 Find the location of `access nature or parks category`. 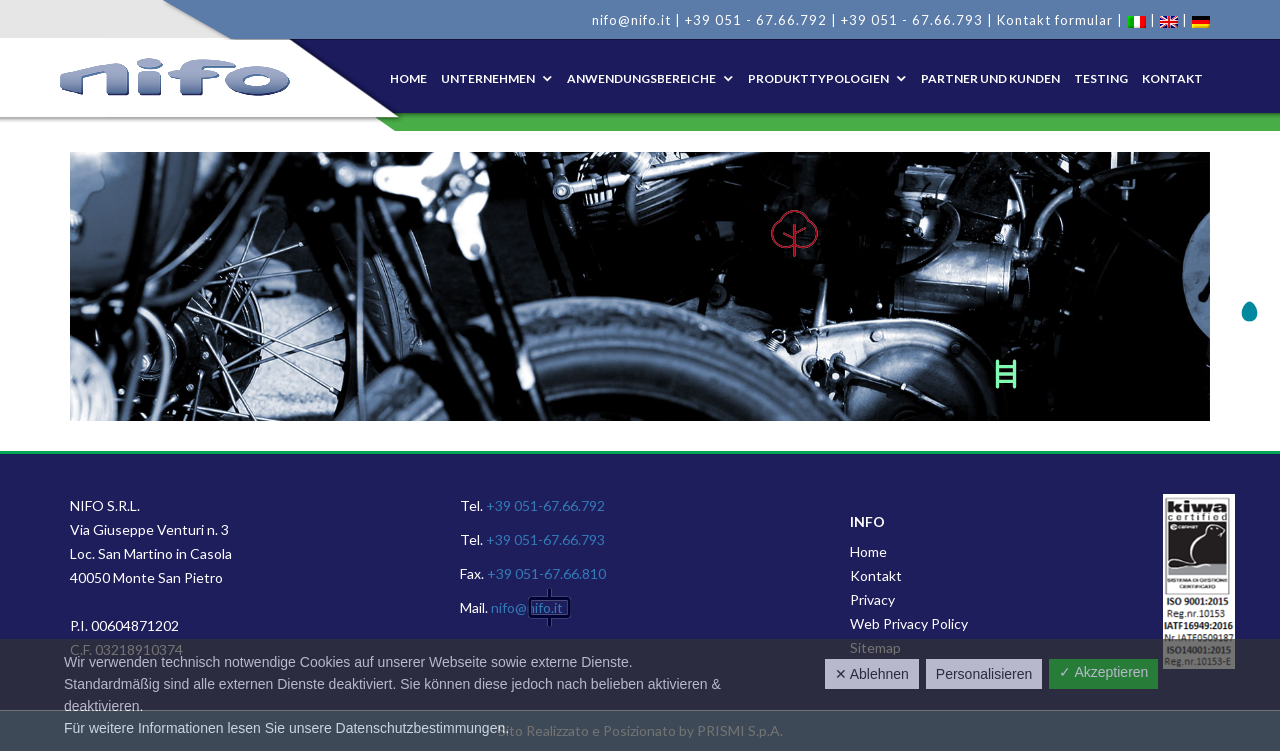

access nature or parks category is located at coordinates (794, 233).